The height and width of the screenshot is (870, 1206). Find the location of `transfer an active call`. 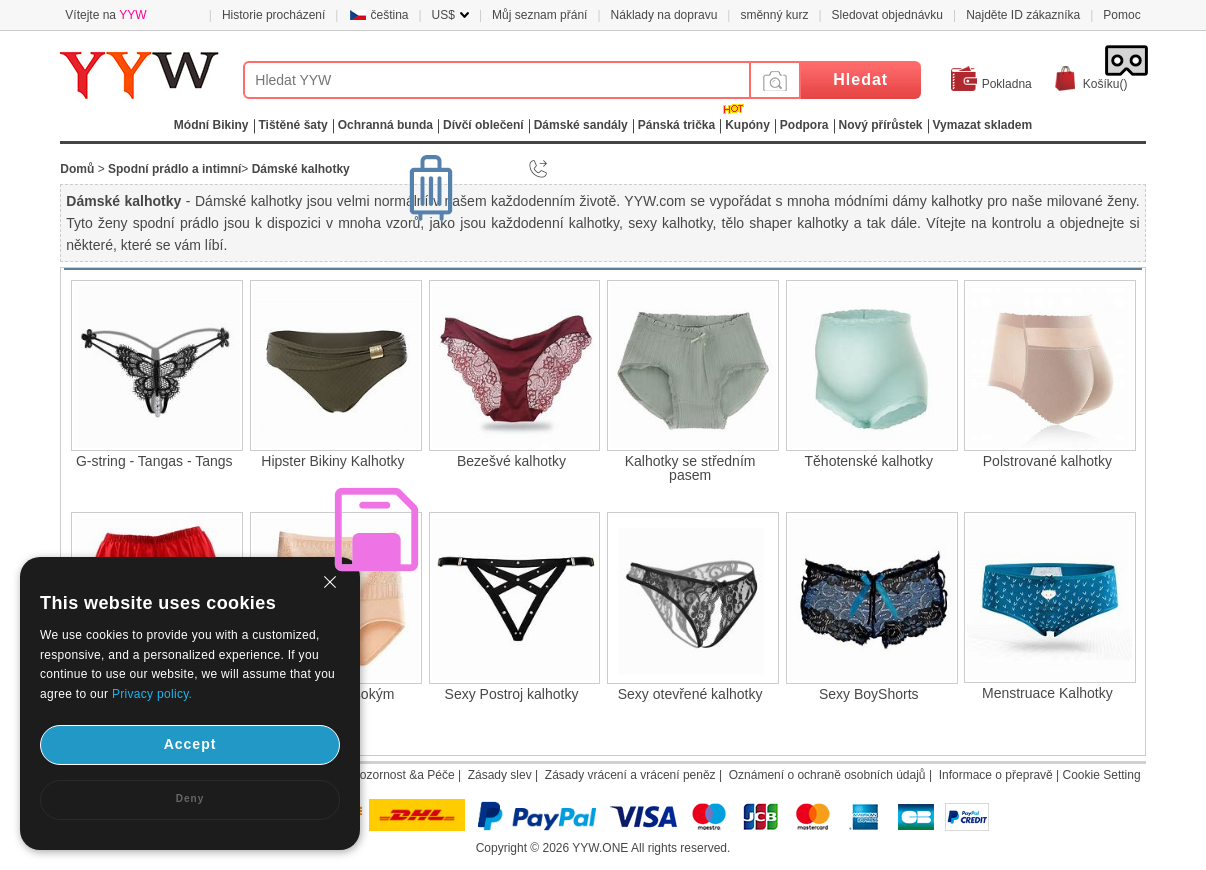

transfer an active call is located at coordinates (538, 168).